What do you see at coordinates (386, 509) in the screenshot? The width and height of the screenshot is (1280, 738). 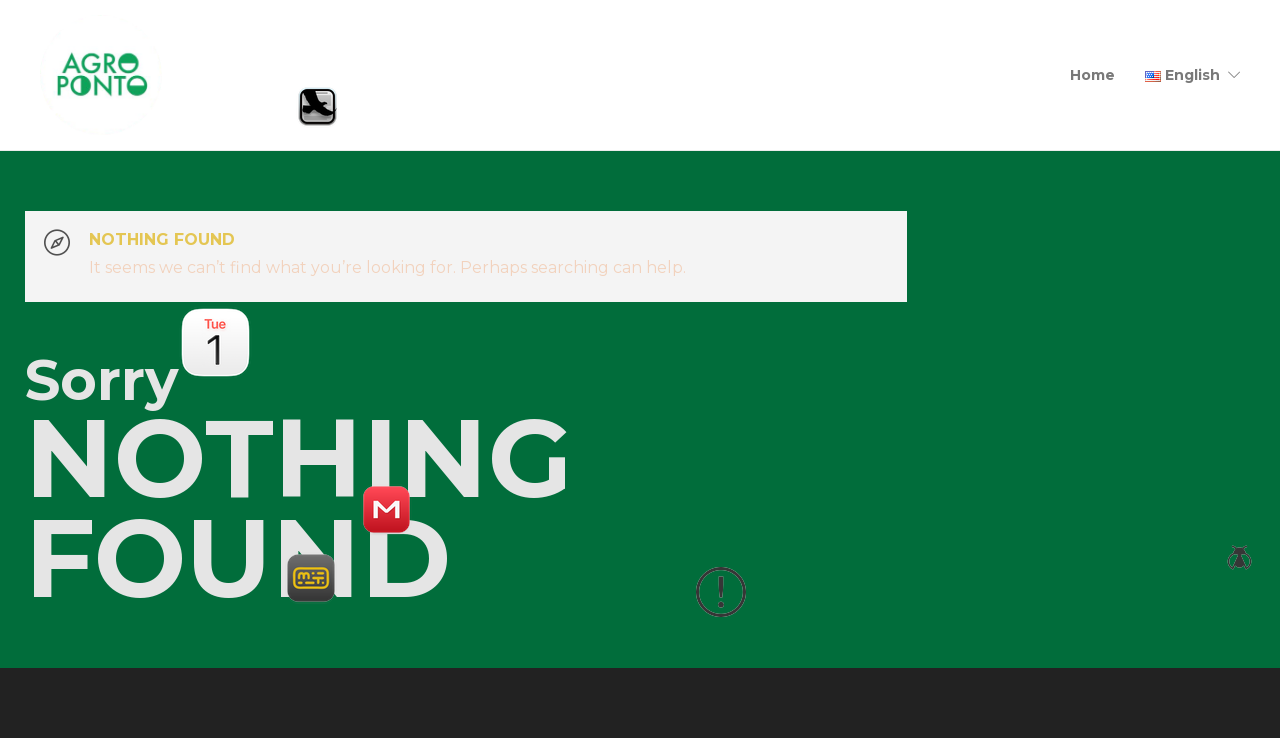 I see `open the MEGA cloud storage app` at bounding box center [386, 509].